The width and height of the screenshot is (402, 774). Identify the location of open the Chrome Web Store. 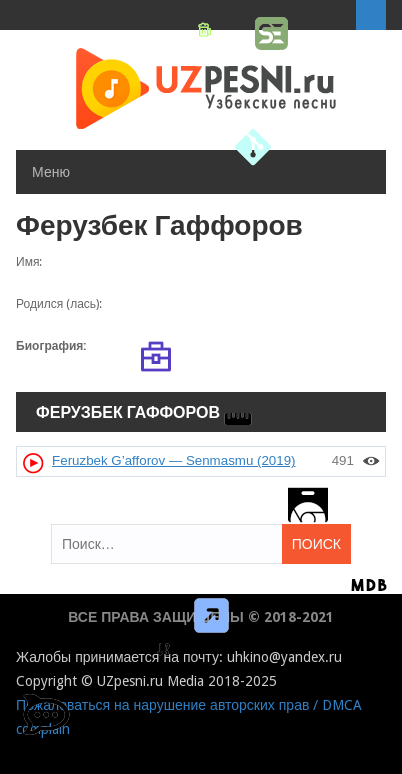
(308, 505).